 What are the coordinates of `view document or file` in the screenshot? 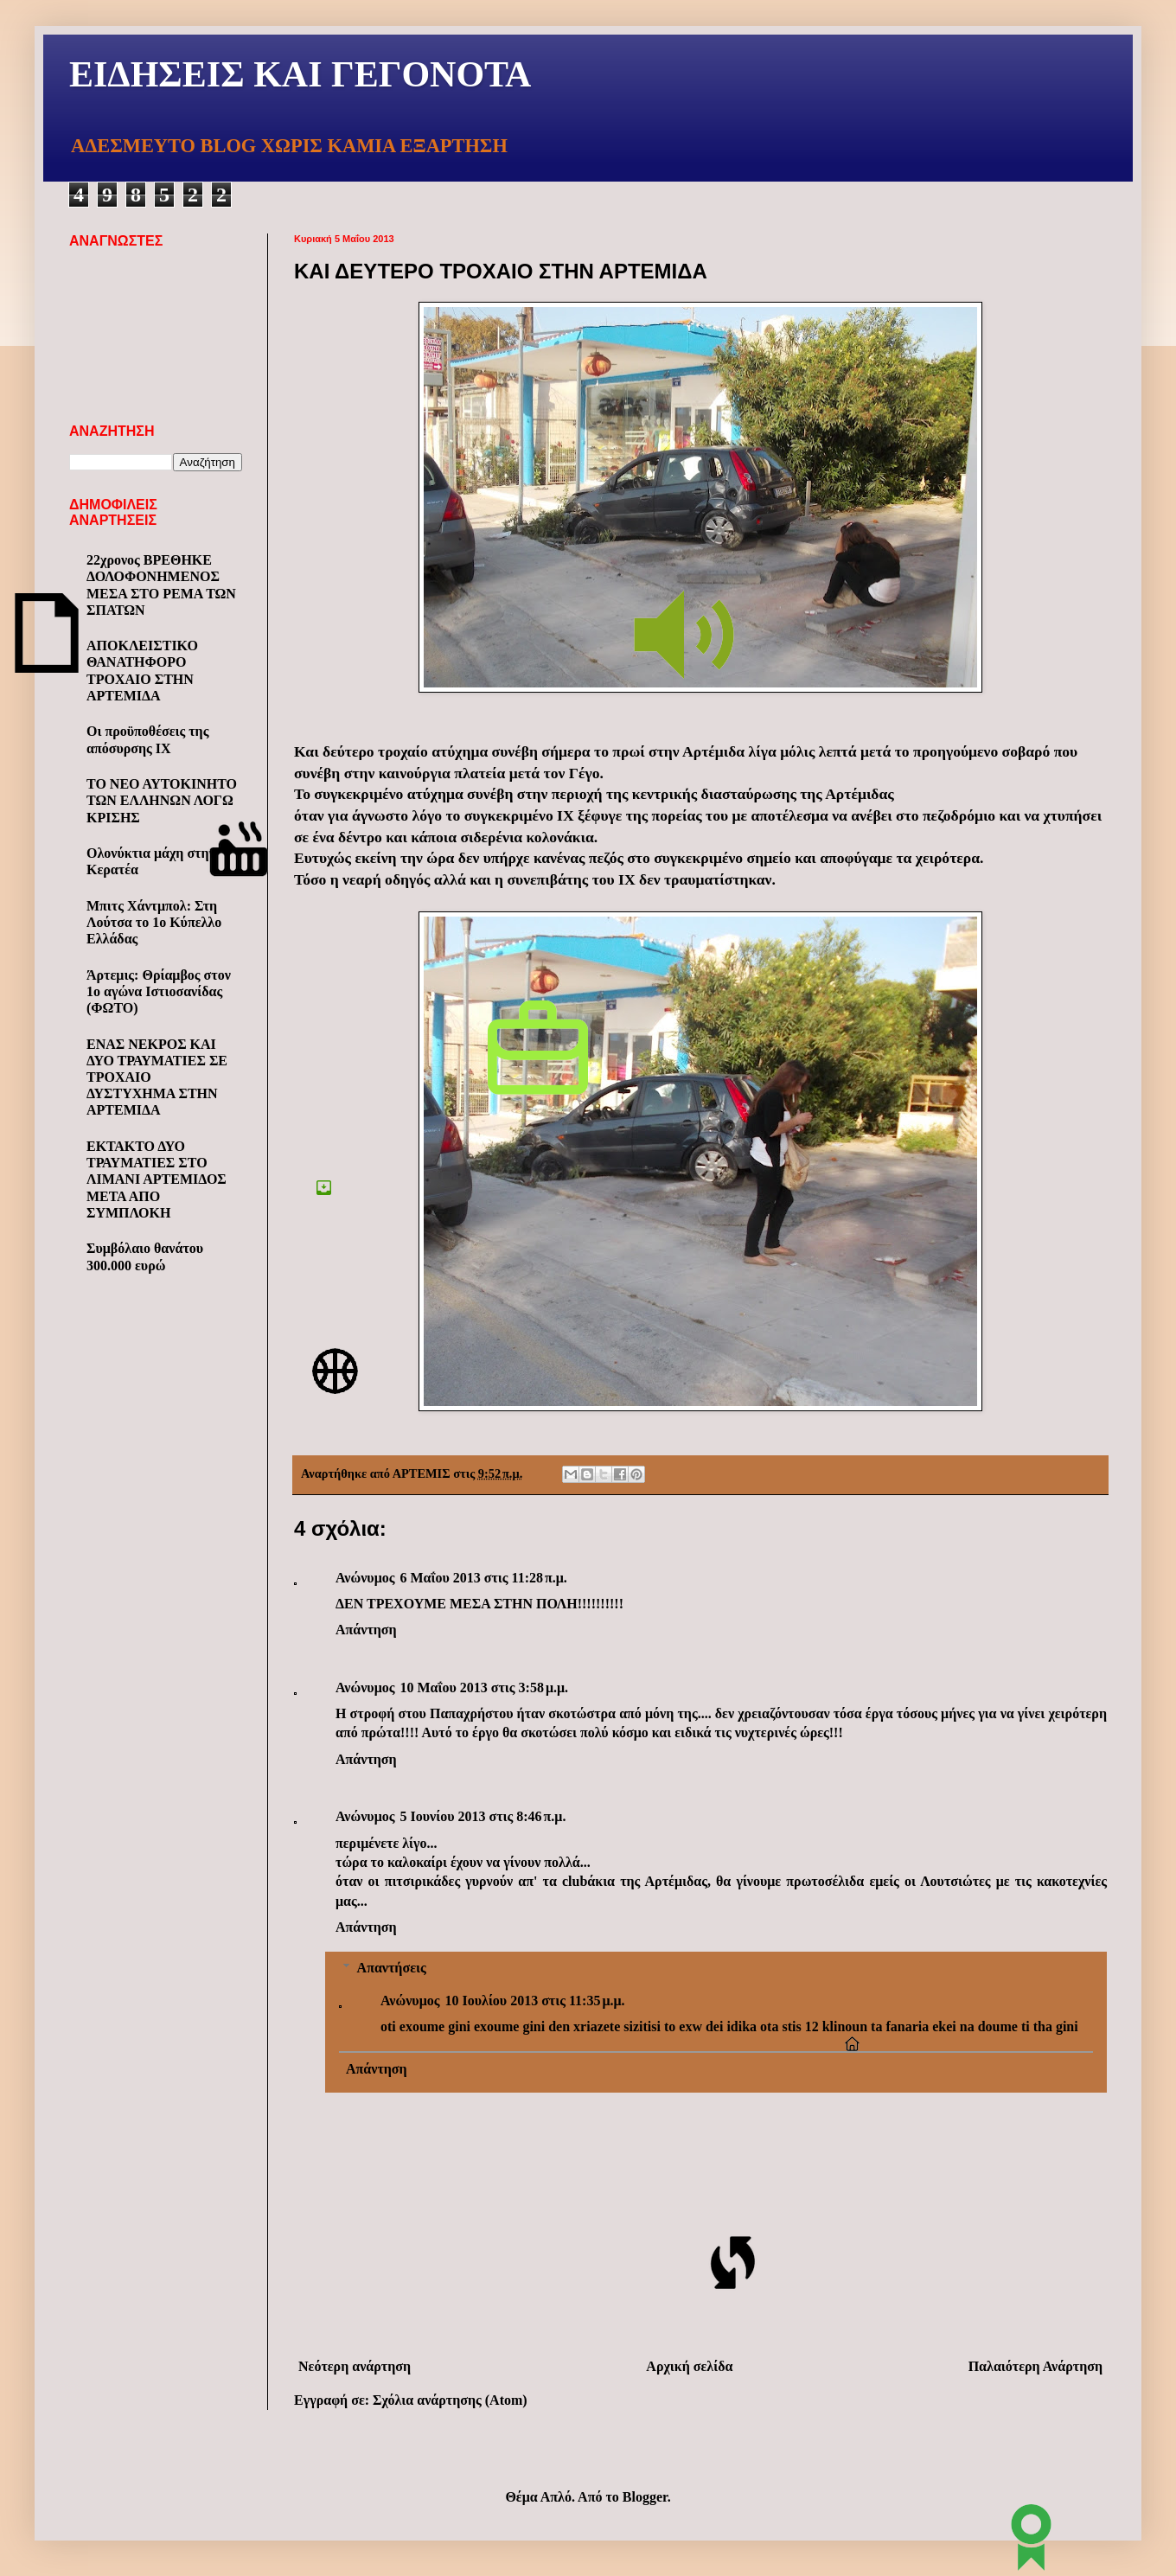 It's located at (47, 633).